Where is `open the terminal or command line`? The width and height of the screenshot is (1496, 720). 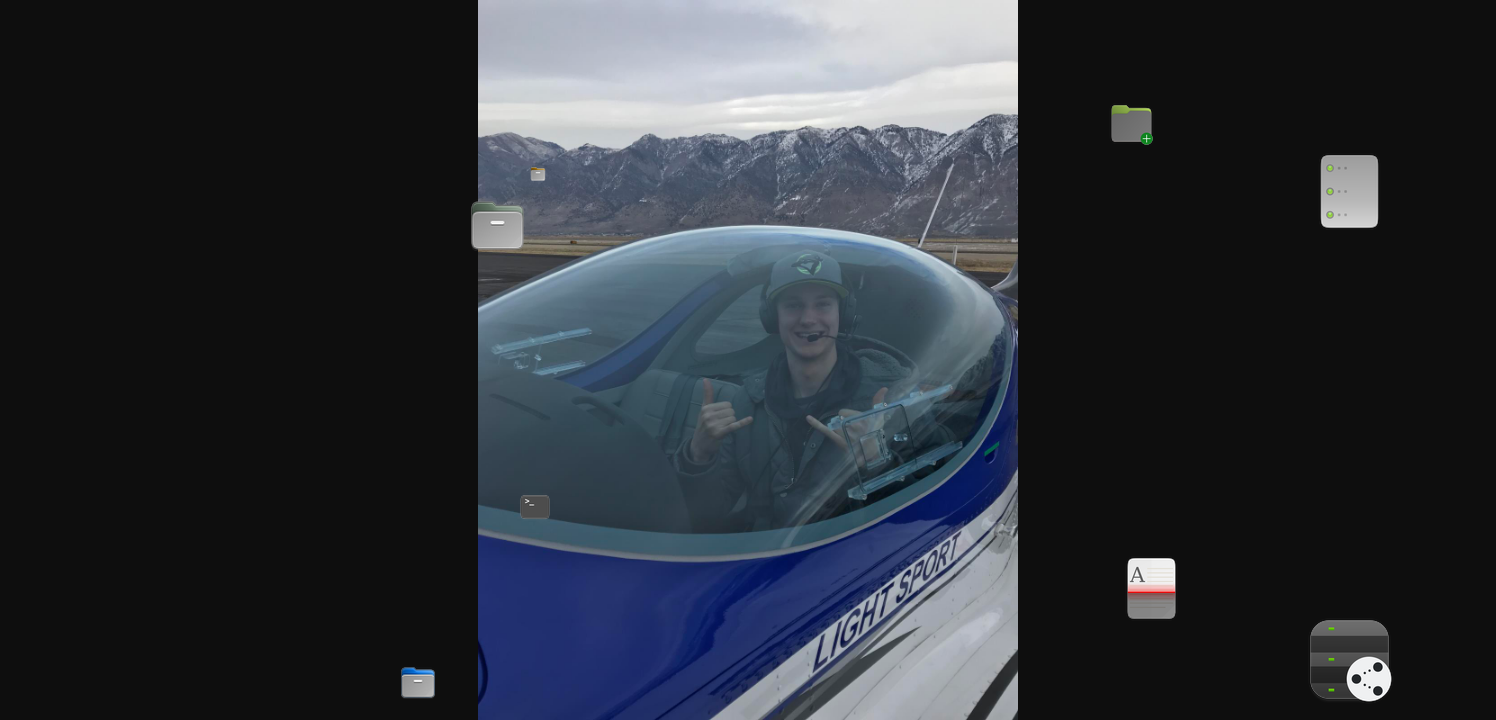
open the terminal or command line is located at coordinates (535, 507).